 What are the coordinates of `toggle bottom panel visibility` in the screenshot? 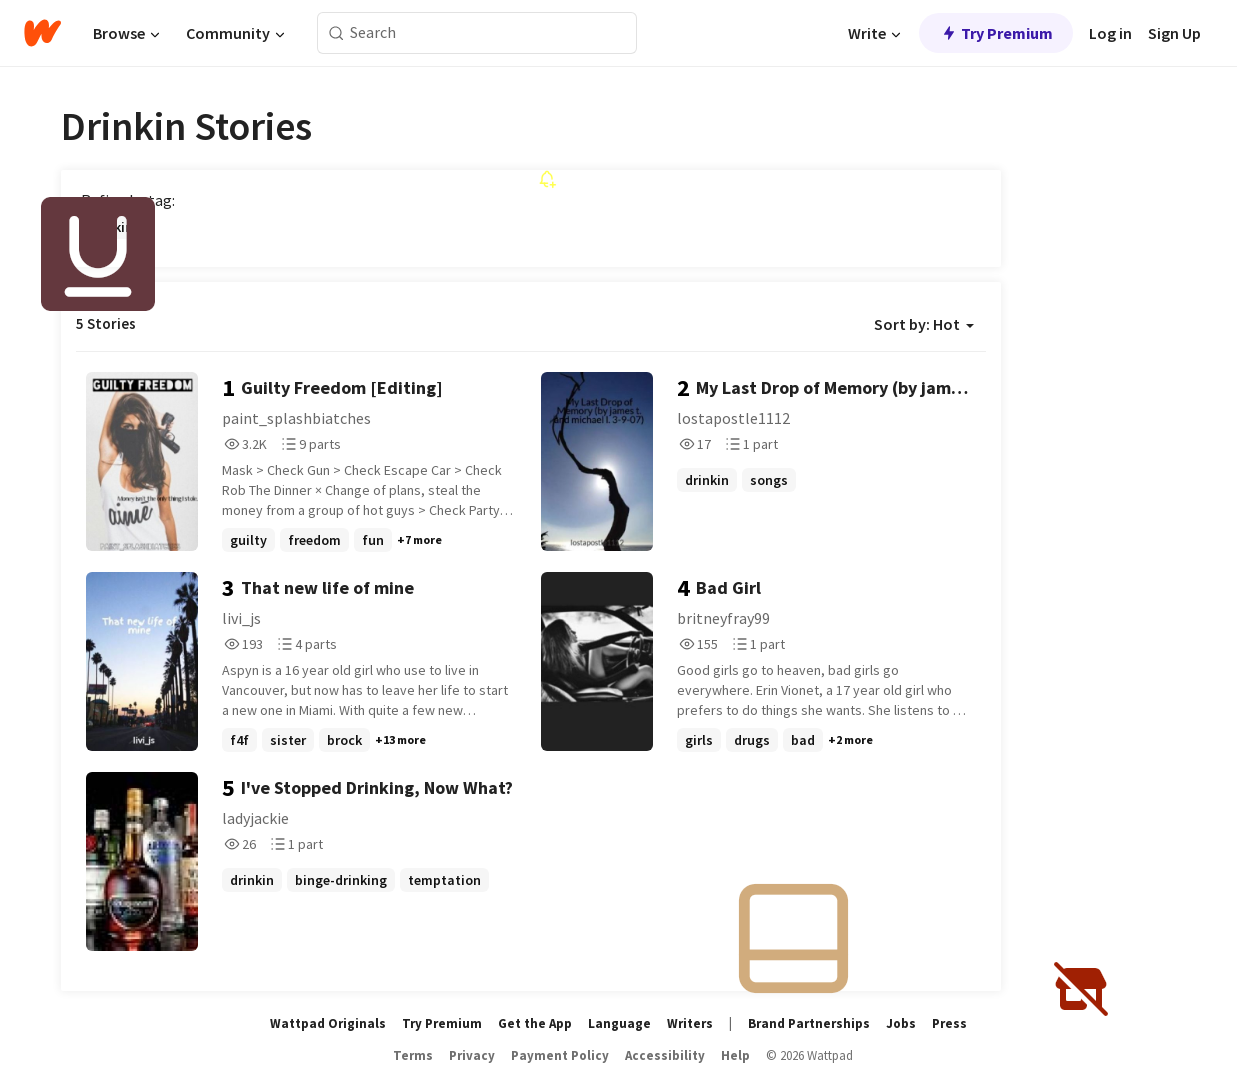 It's located at (793, 938).